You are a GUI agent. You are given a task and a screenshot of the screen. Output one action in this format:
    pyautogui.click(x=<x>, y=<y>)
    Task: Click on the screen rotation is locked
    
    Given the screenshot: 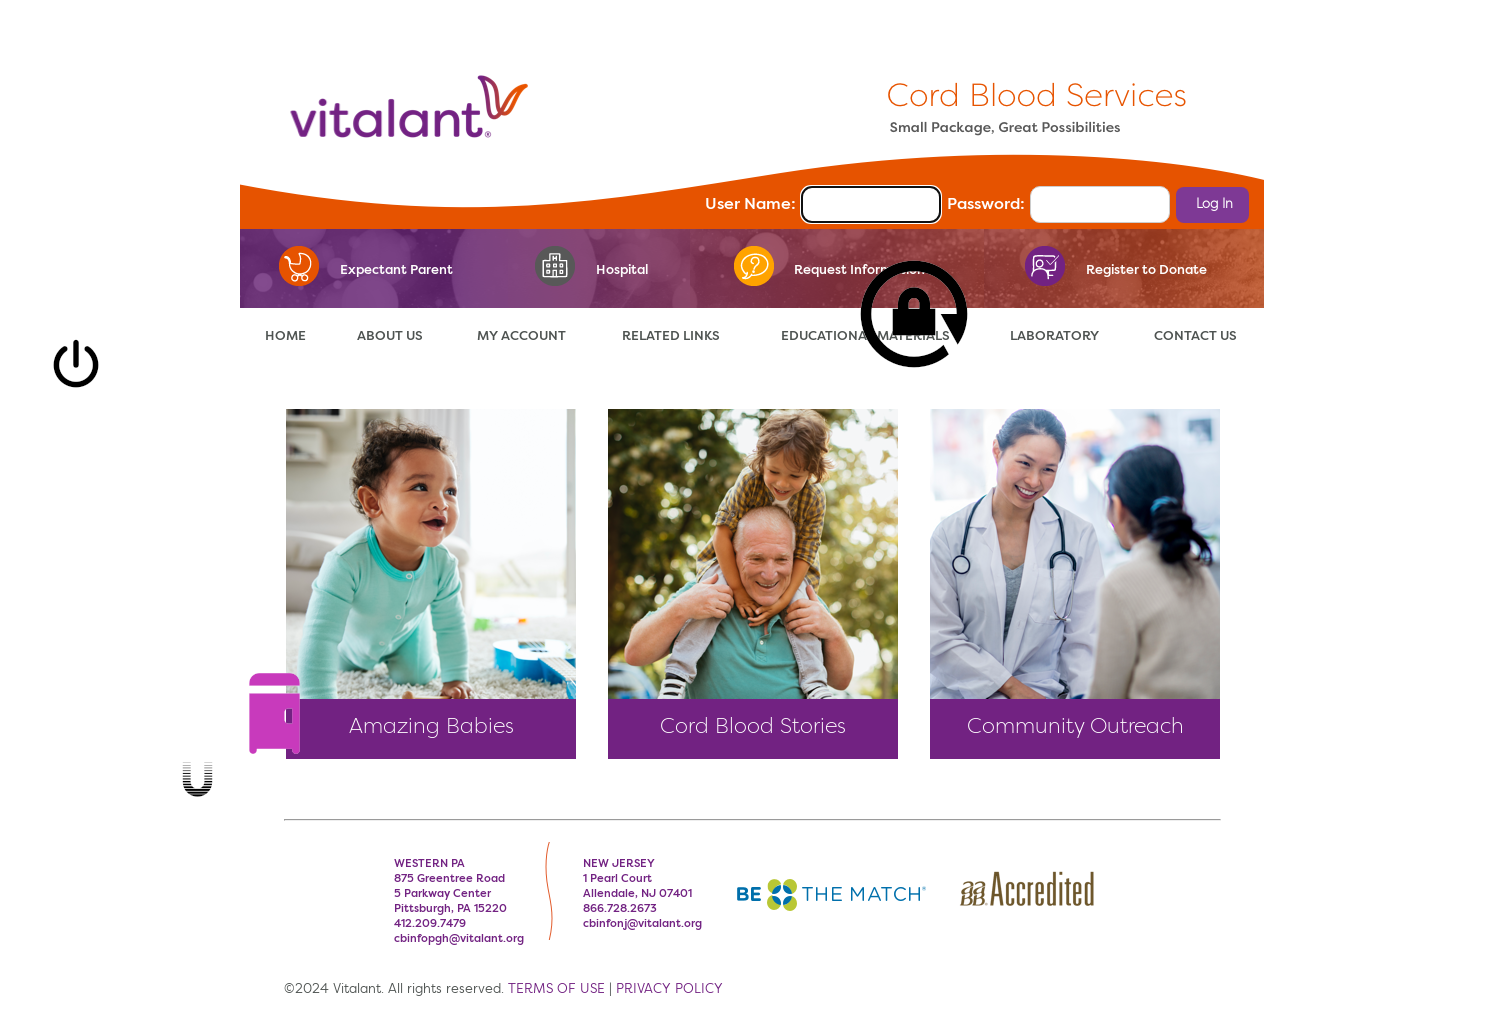 What is the action you would take?
    pyautogui.click(x=914, y=314)
    